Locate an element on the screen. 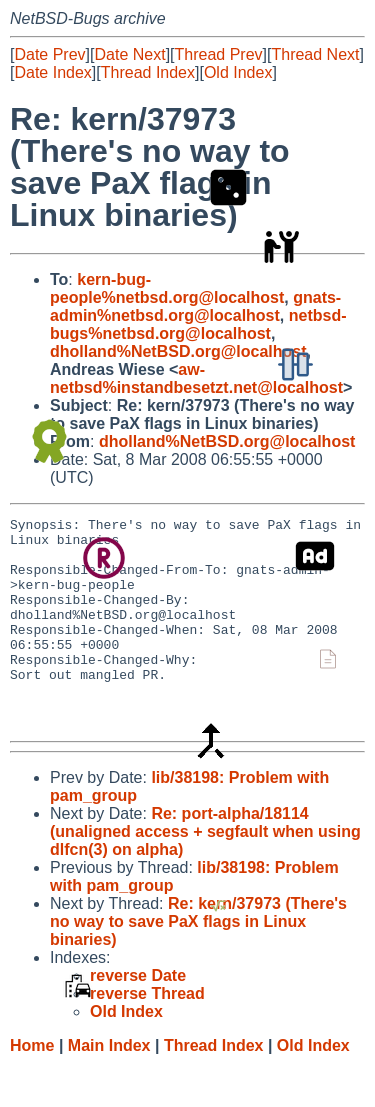 This screenshot has width=375, height=1107. align objects to vertical center is located at coordinates (295, 364).